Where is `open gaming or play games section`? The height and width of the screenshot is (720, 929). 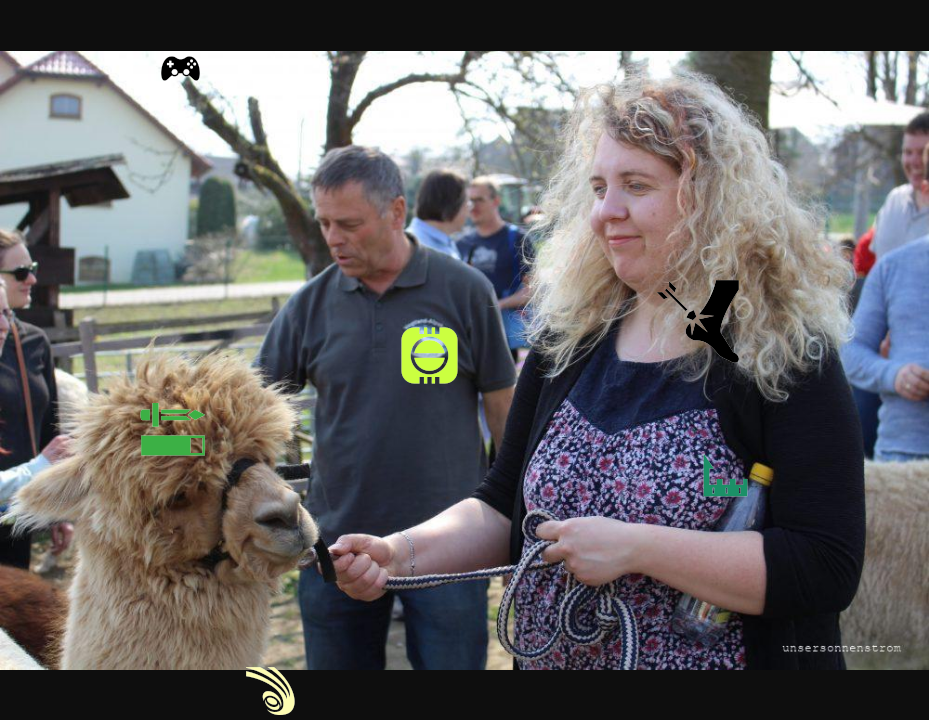
open gaming or play games section is located at coordinates (180, 68).